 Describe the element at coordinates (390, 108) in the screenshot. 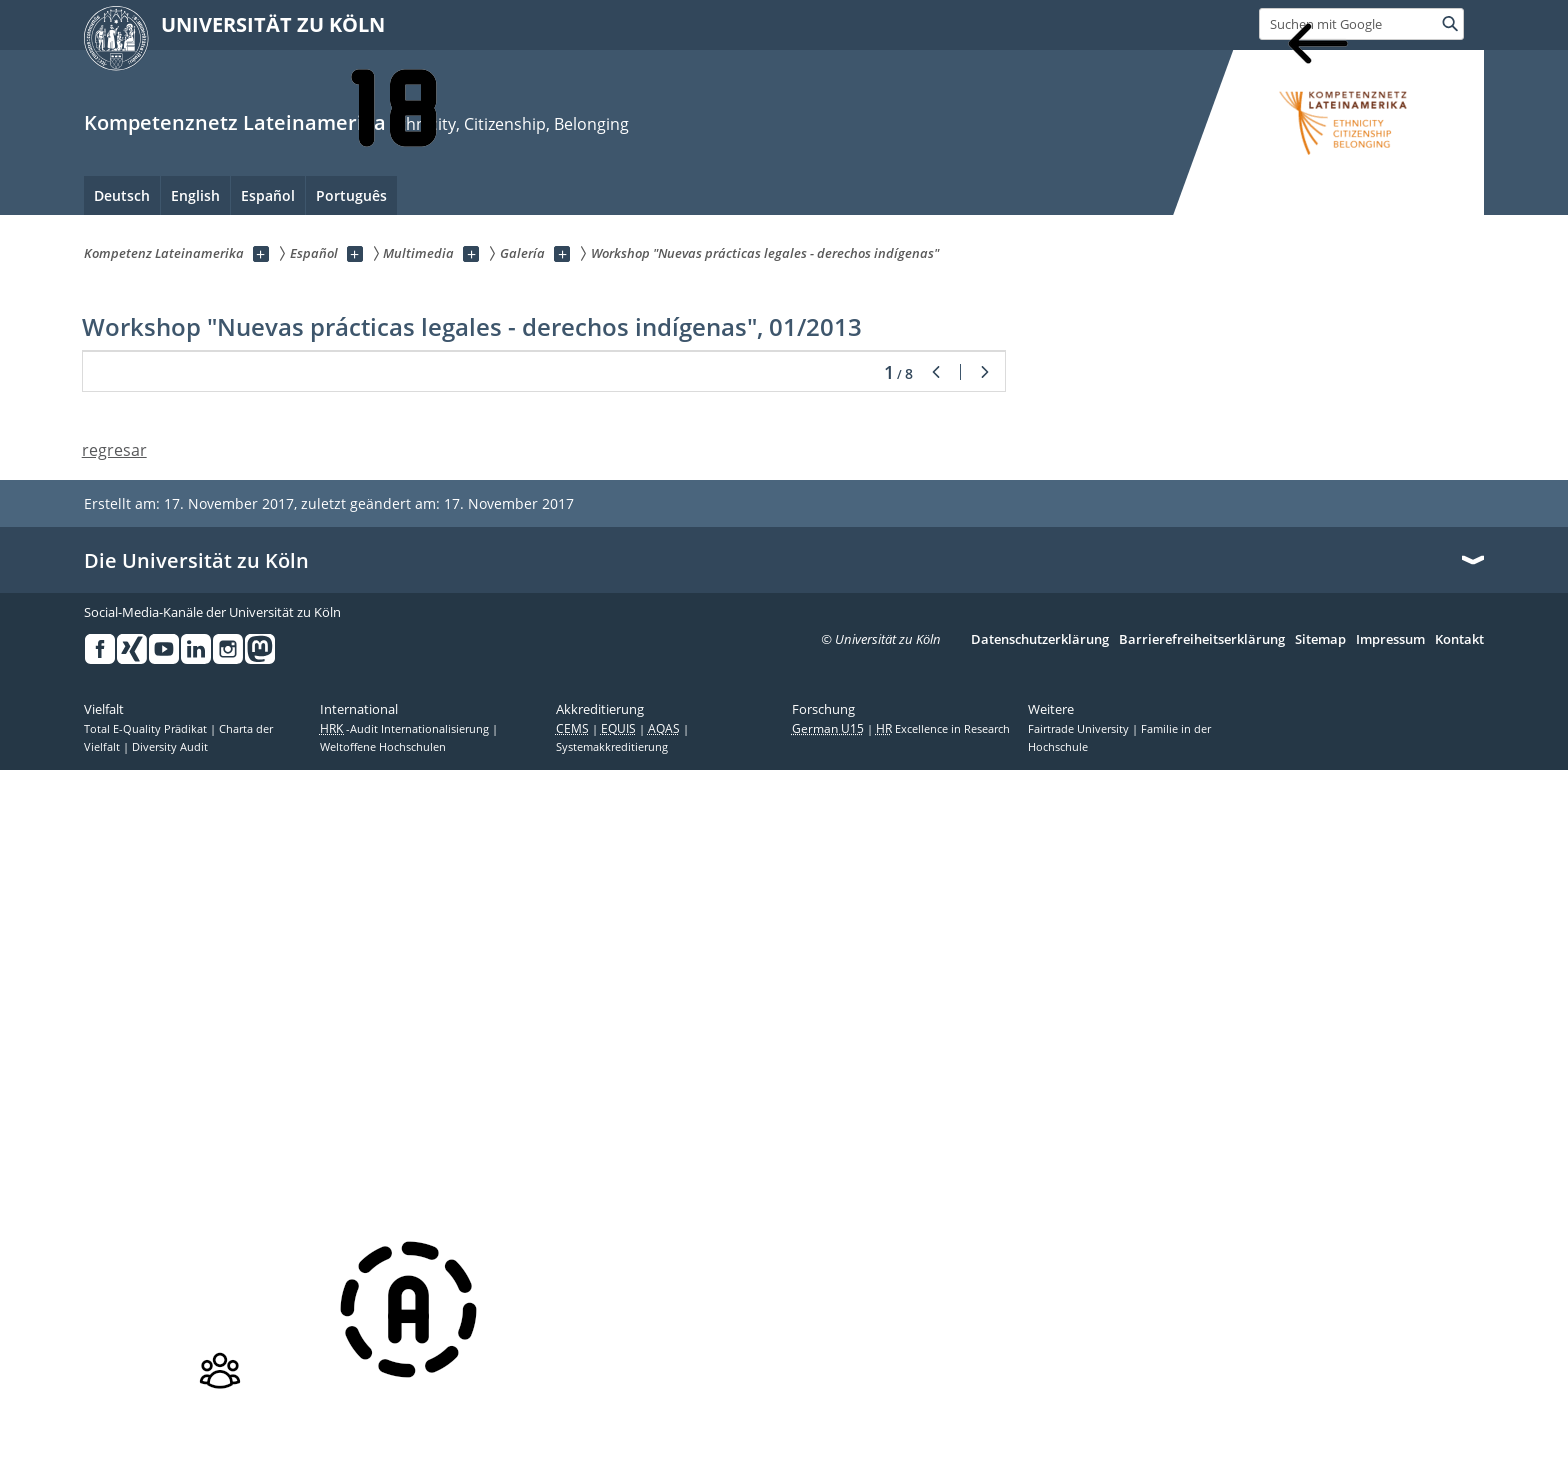

I see `indicates 18 unread notifications or items` at that location.